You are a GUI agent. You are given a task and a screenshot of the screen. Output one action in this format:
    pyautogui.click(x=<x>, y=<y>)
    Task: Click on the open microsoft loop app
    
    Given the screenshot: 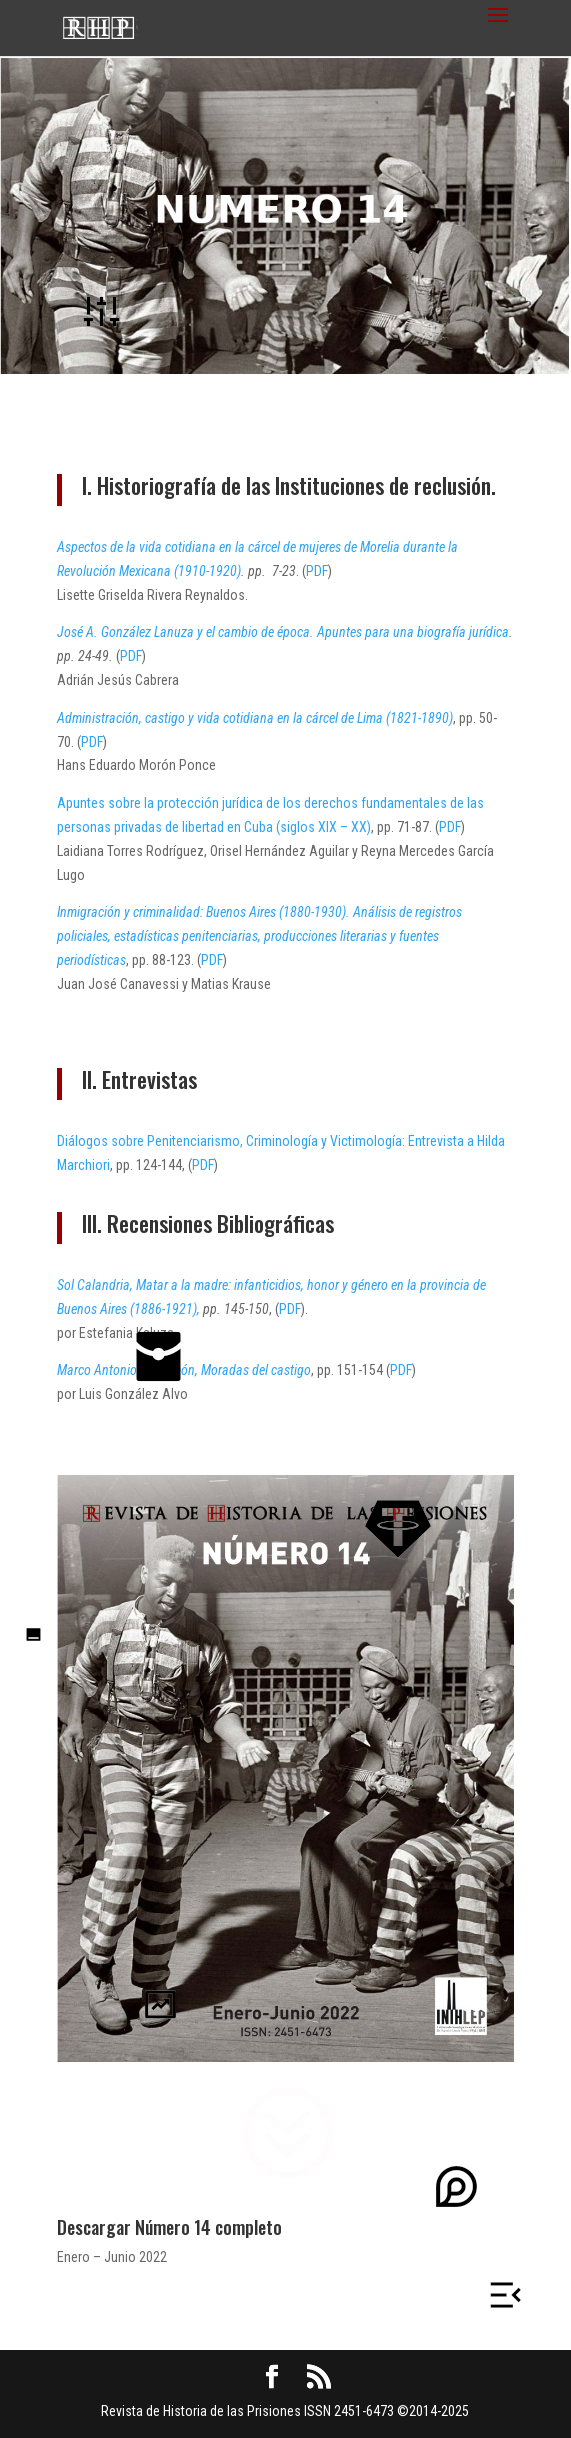 What is the action you would take?
    pyautogui.click(x=456, y=2186)
    